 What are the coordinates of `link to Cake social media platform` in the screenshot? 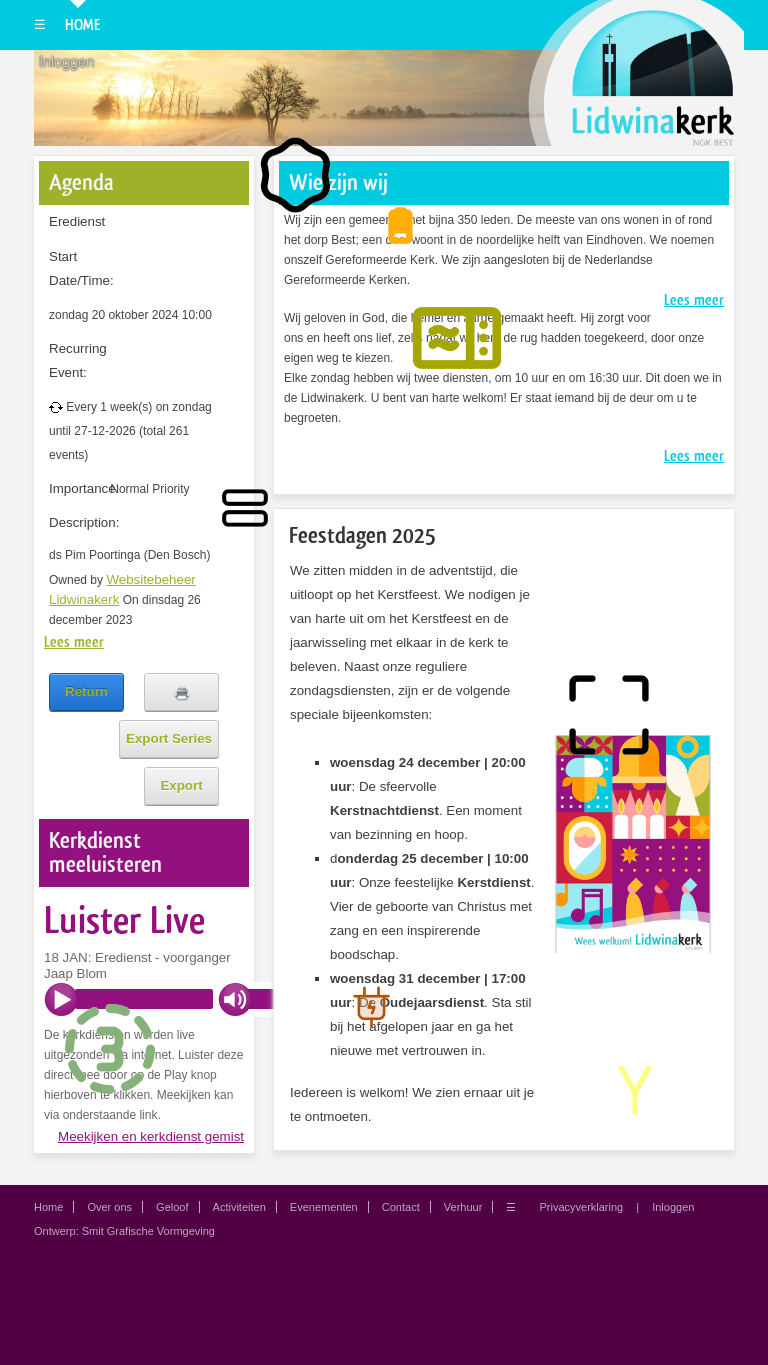 It's located at (295, 175).